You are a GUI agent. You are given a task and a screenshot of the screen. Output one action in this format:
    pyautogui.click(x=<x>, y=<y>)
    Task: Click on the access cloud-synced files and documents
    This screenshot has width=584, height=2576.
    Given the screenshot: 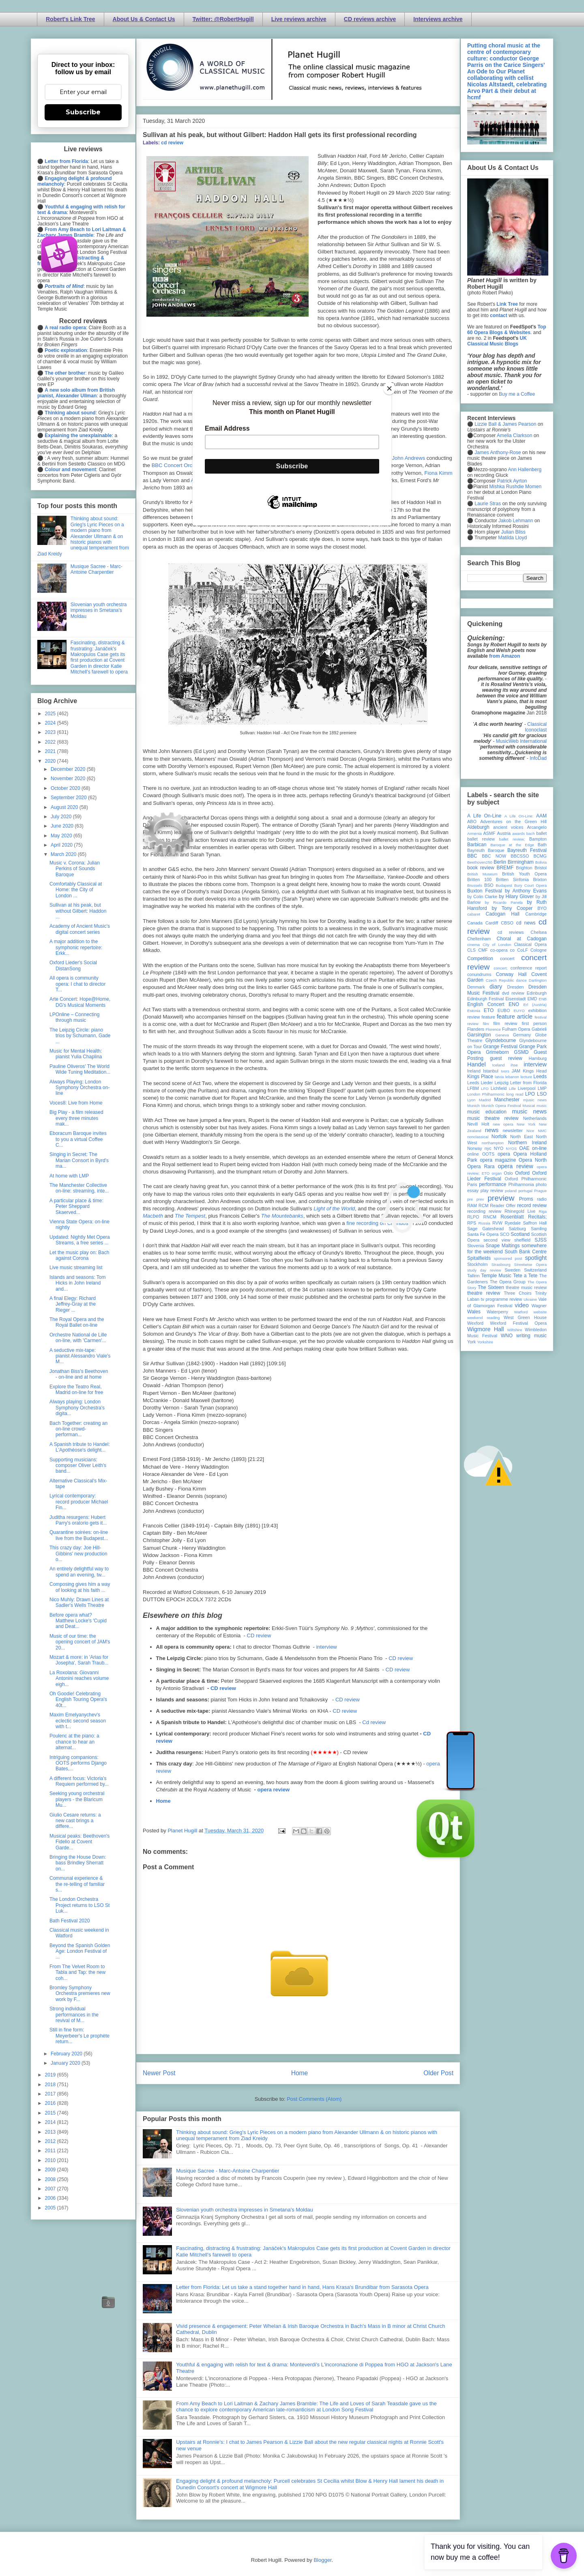 What is the action you would take?
    pyautogui.click(x=299, y=1973)
    